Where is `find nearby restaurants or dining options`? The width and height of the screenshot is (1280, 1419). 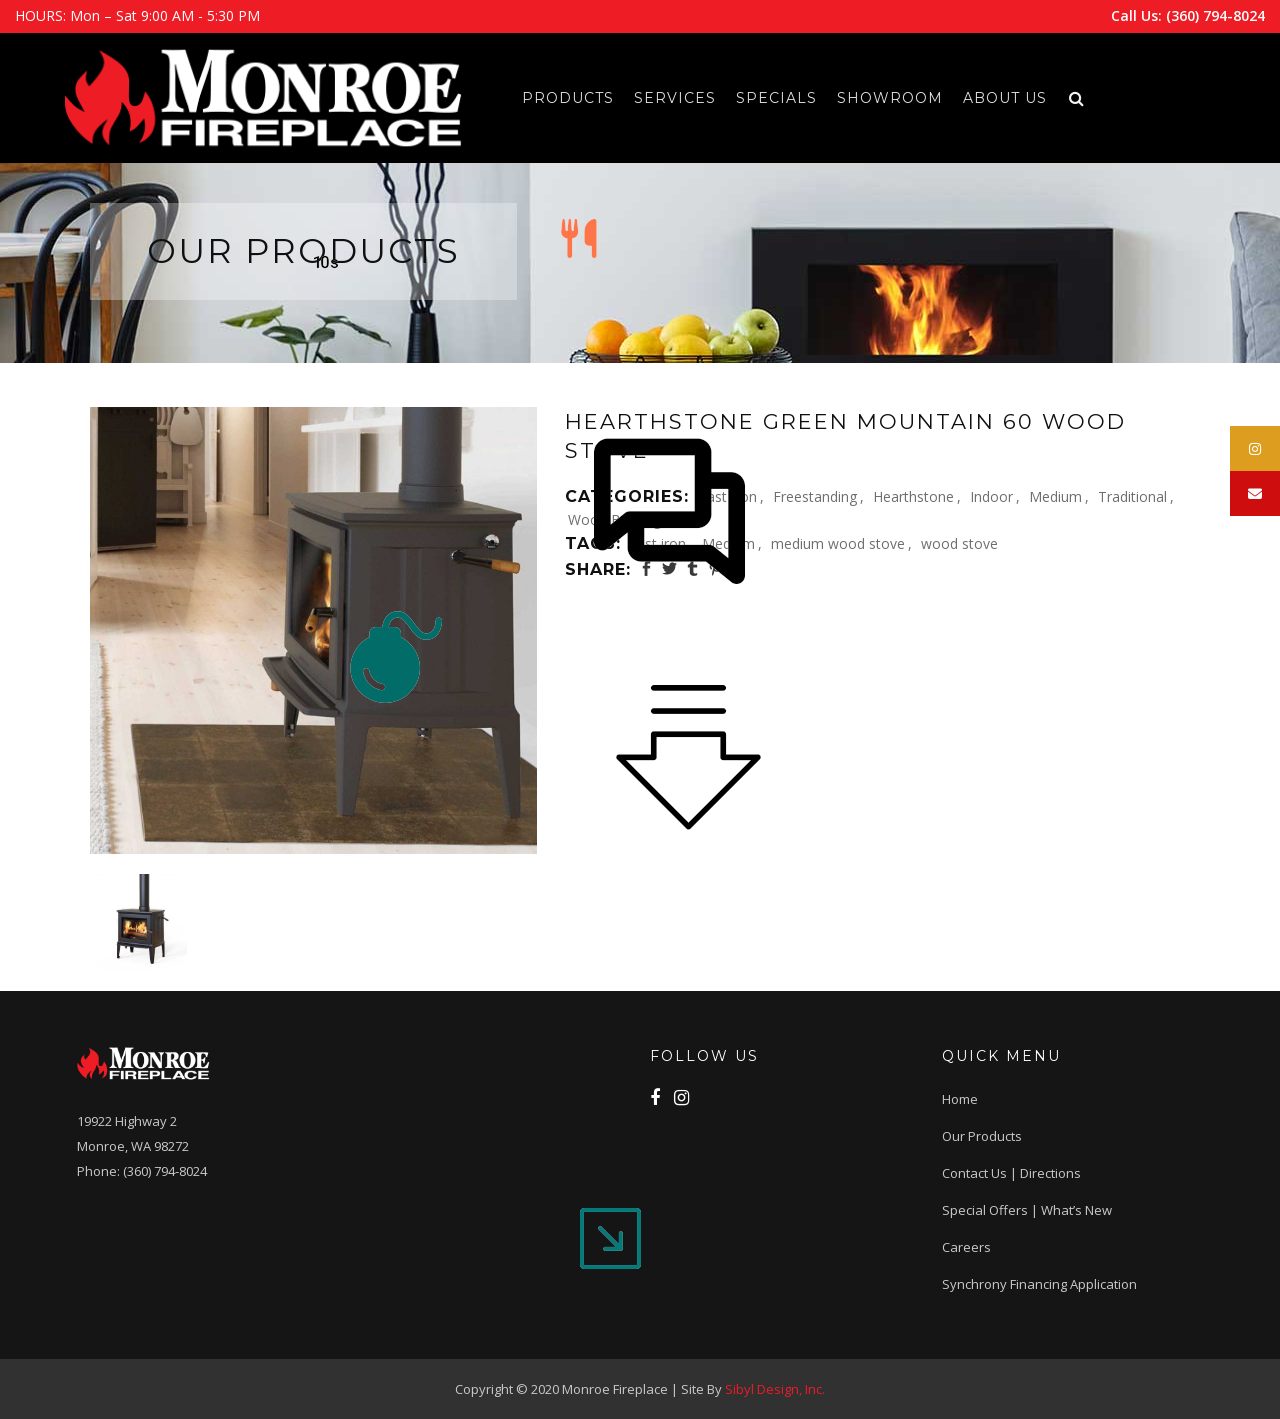 find nearby restaurants or dining options is located at coordinates (579, 238).